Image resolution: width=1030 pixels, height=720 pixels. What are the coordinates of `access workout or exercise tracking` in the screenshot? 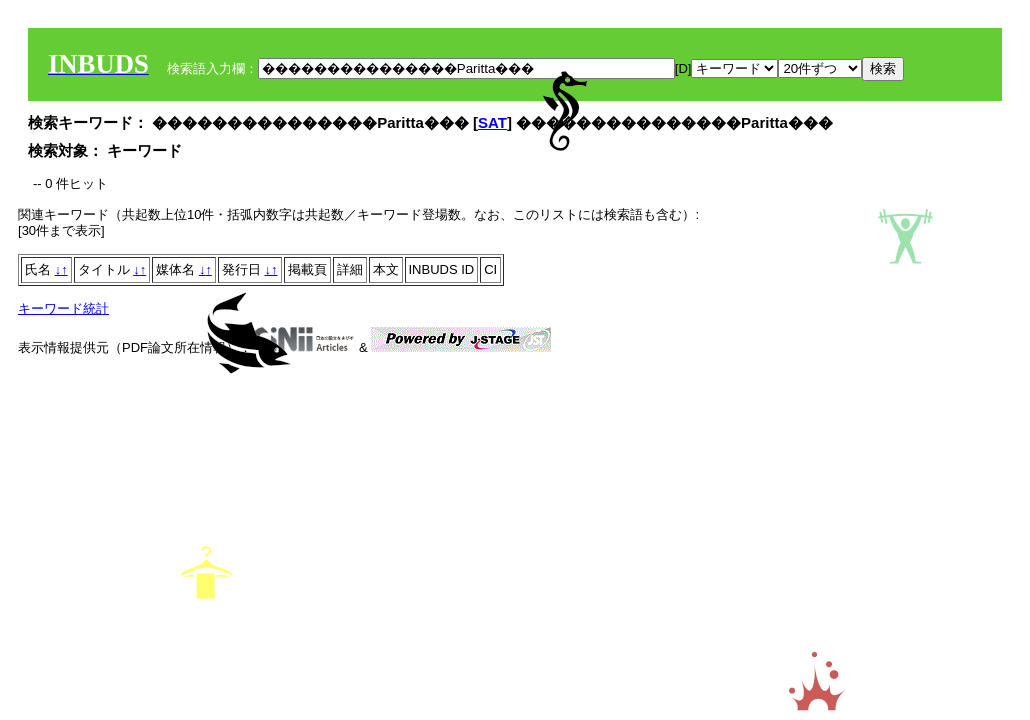 It's located at (905, 236).